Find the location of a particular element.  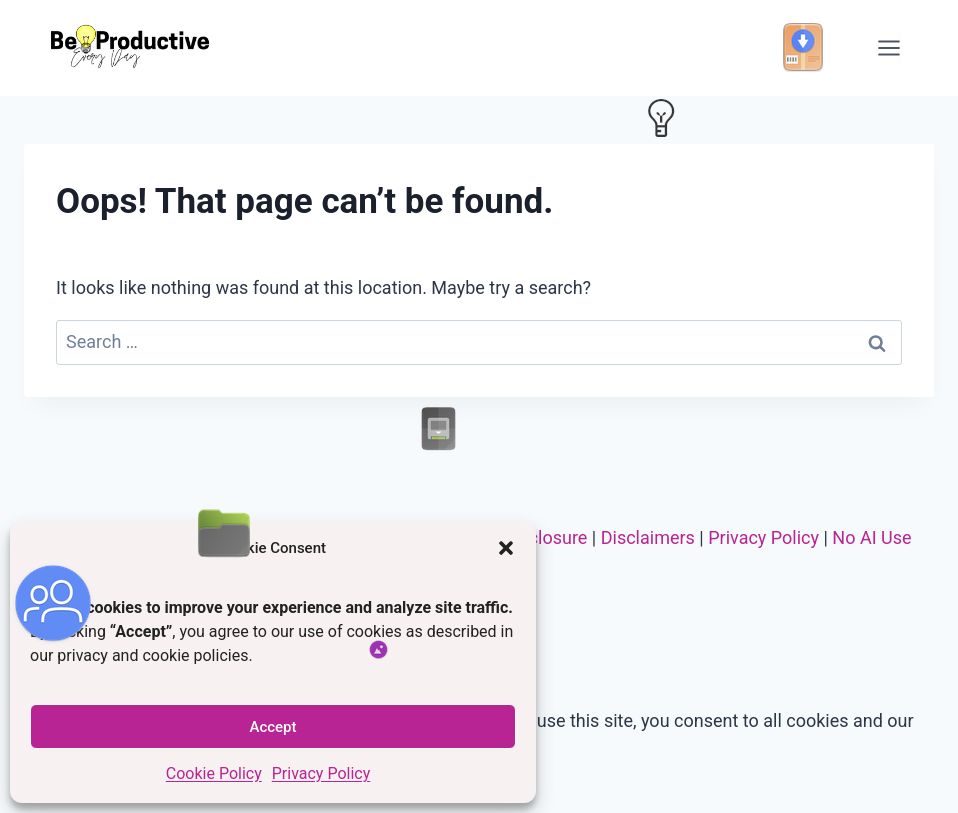

downloading a software package is located at coordinates (803, 47).